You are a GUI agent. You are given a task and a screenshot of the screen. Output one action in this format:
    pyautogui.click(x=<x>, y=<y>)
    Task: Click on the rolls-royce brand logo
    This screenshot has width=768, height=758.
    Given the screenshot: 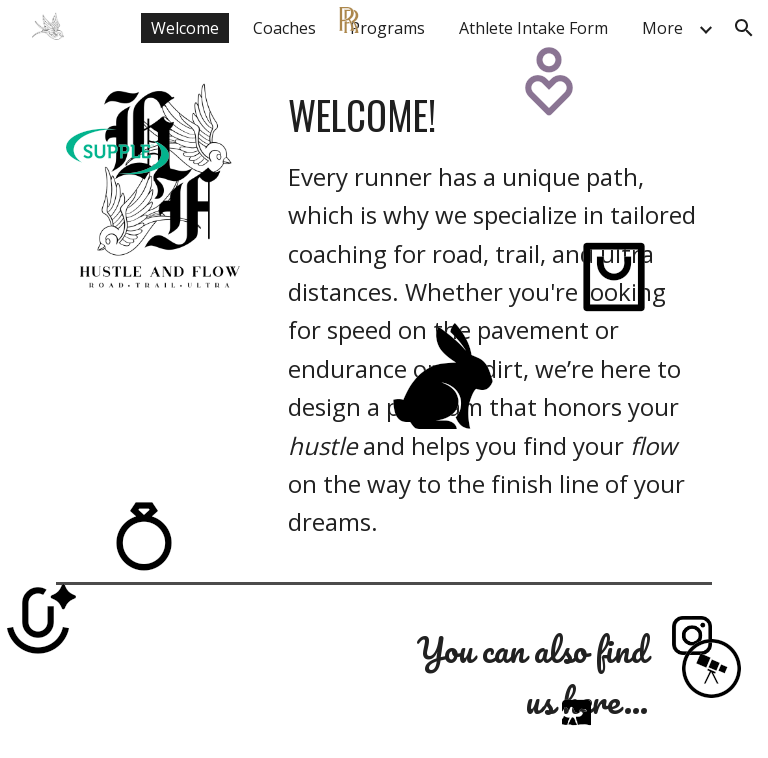 What is the action you would take?
    pyautogui.click(x=349, y=20)
    